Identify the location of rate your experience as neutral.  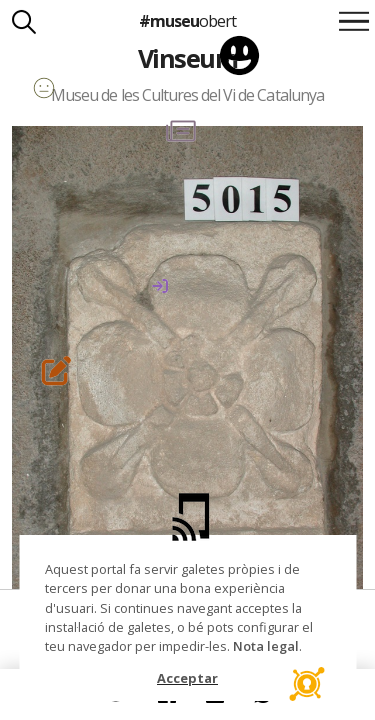
(44, 88).